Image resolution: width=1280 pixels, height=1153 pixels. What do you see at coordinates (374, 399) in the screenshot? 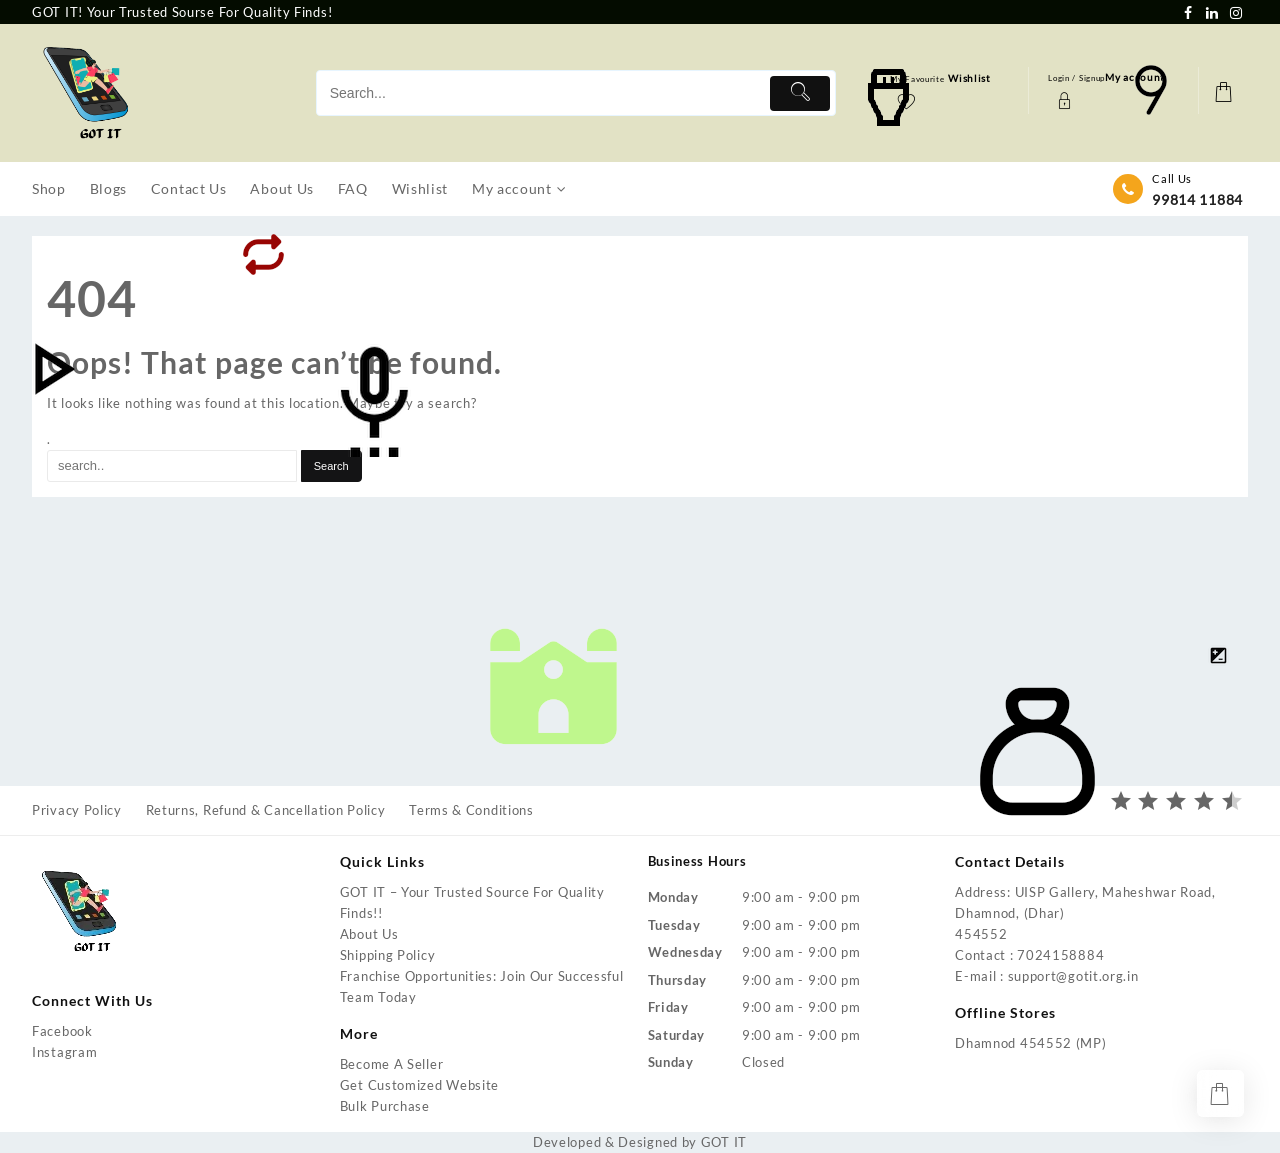
I see `access voice input settings` at bounding box center [374, 399].